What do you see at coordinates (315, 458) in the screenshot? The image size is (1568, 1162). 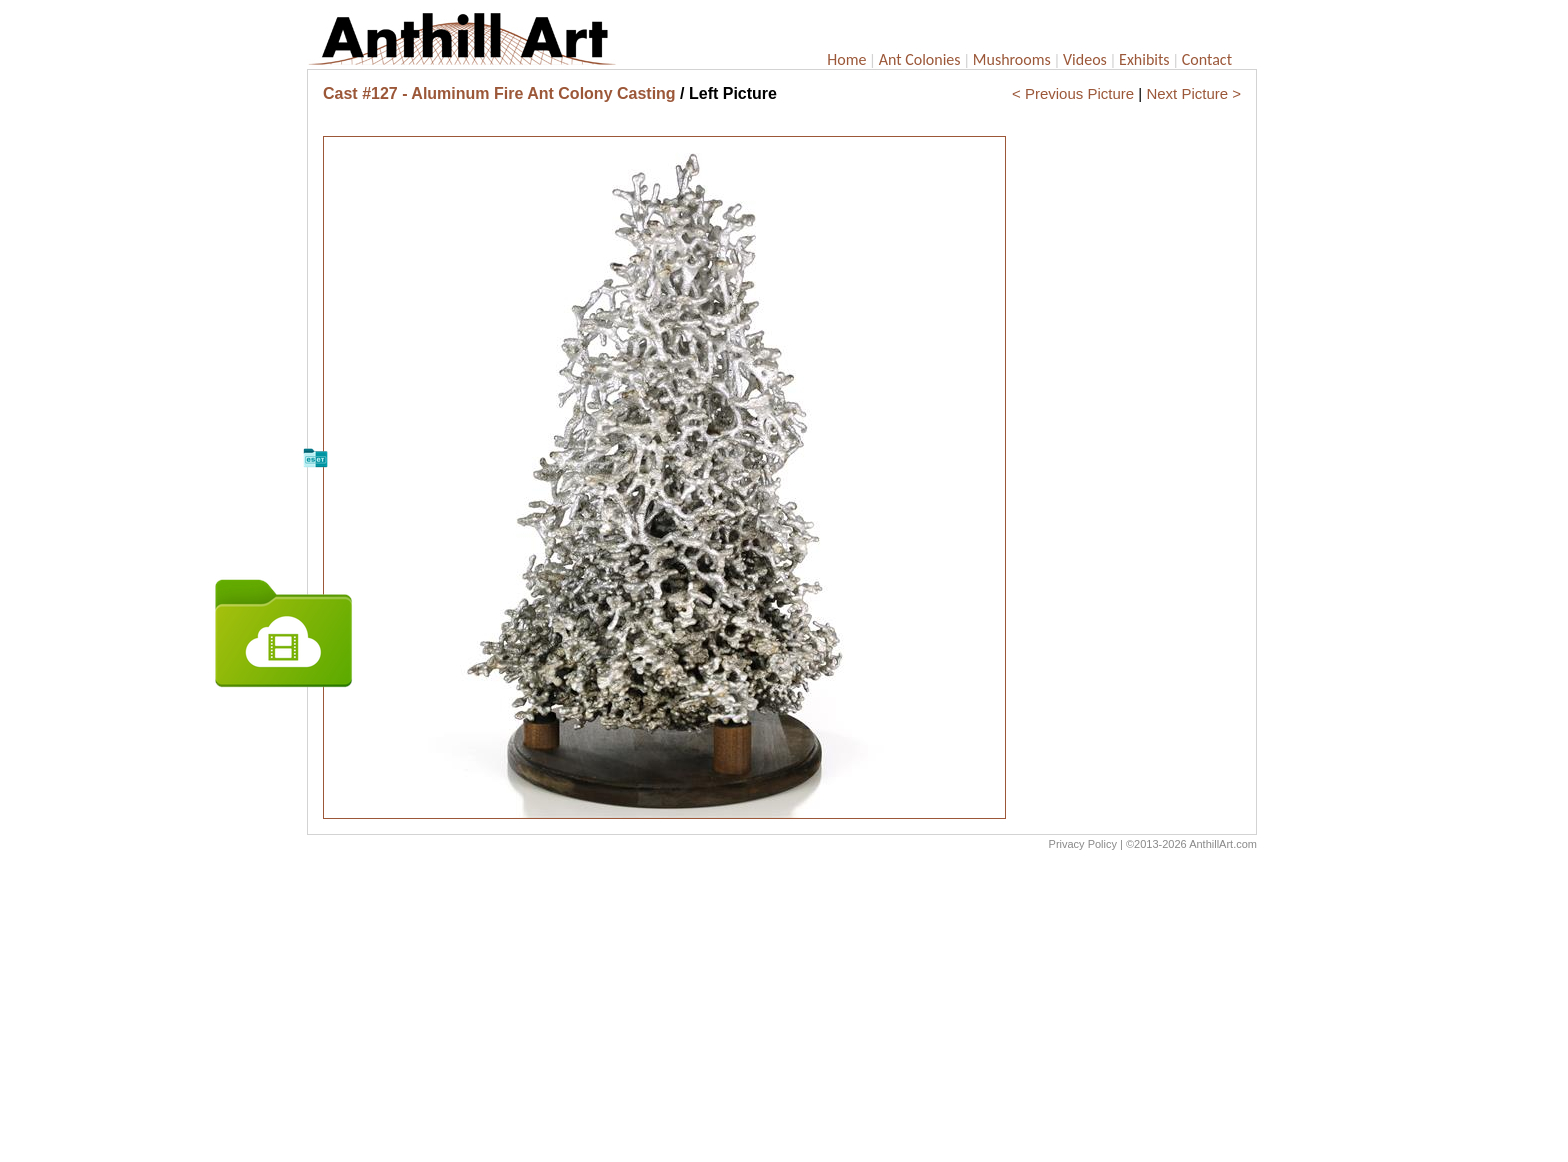 I see `open eset antivirus files folder` at bounding box center [315, 458].